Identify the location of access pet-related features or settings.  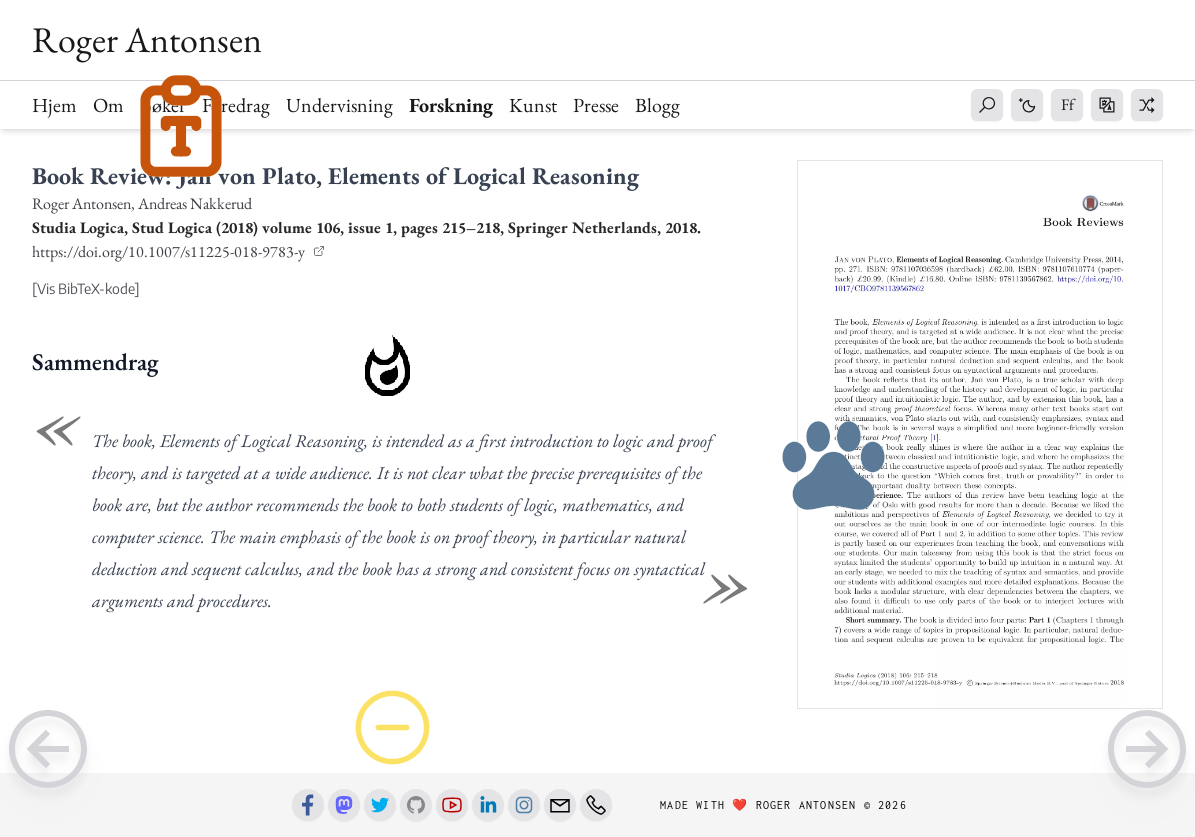
(833, 465).